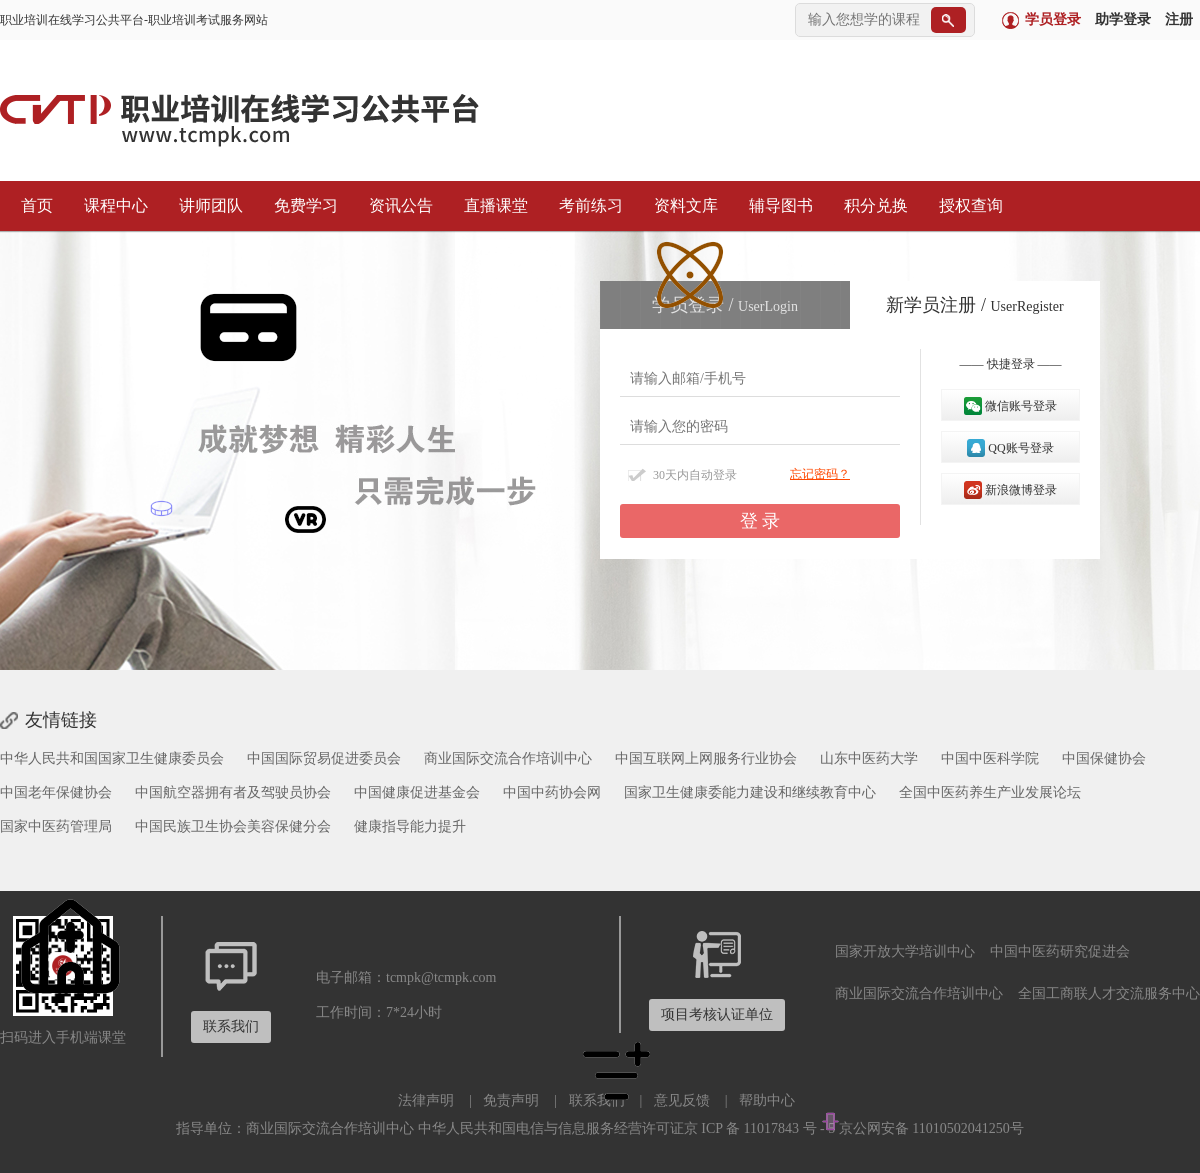  What do you see at coordinates (616, 1075) in the screenshot?
I see `add a new filter to the list` at bounding box center [616, 1075].